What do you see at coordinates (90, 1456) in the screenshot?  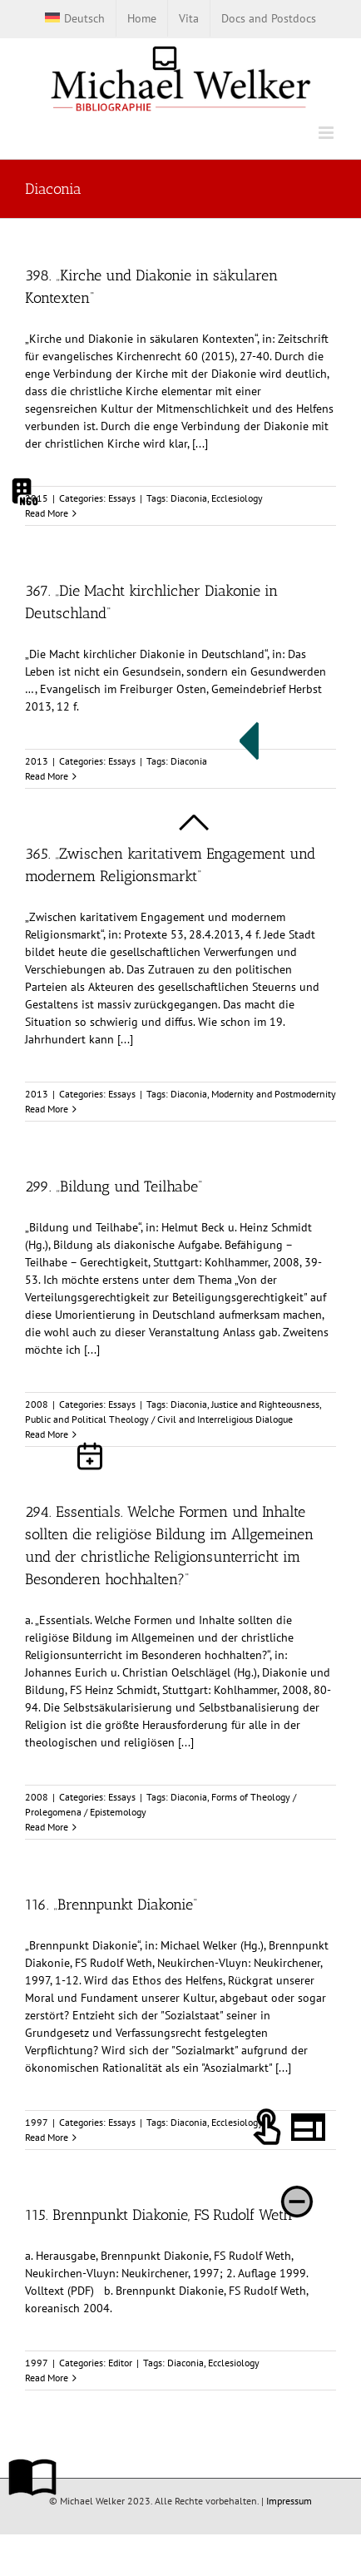 I see `add a new event to calendar` at bounding box center [90, 1456].